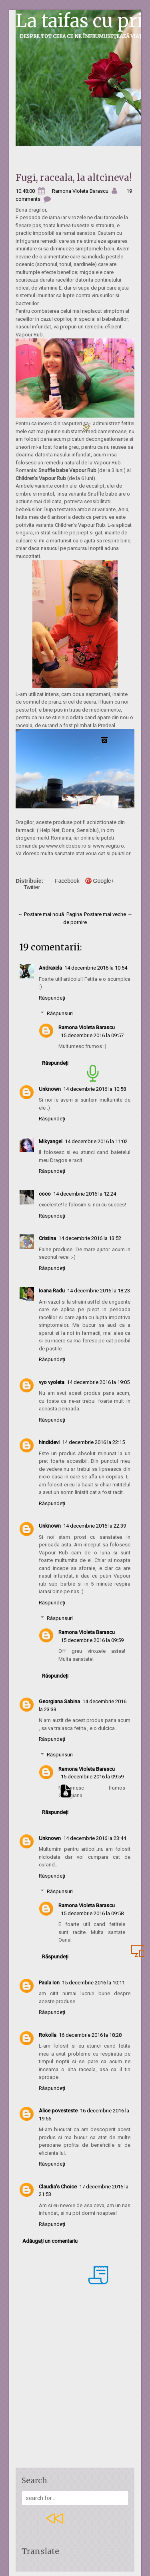  What do you see at coordinates (98, 2275) in the screenshot?
I see `view purchase receipt or transaction history` at bounding box center [98, 2275].